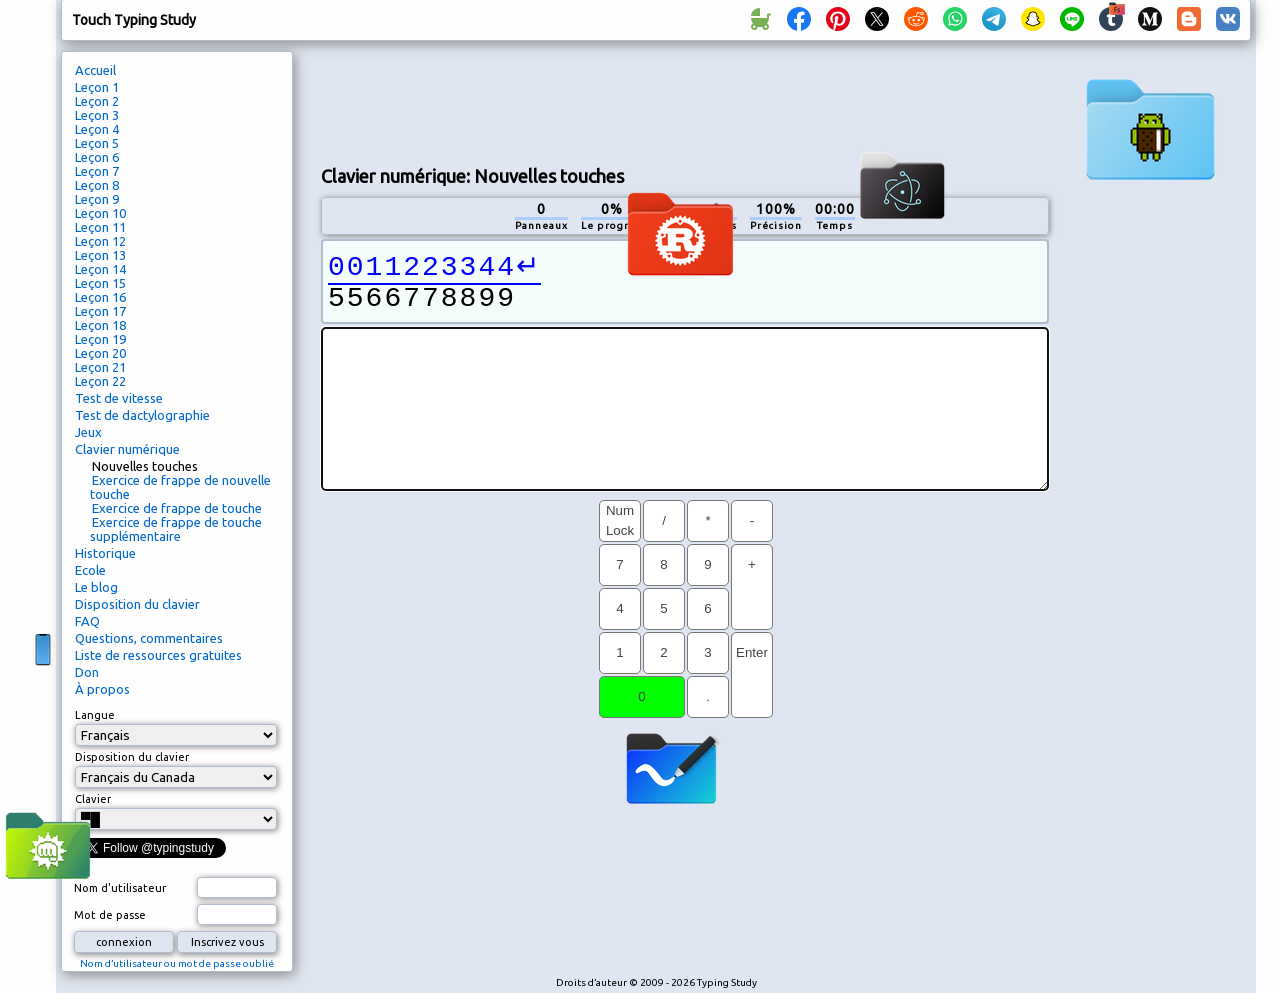 The image size is (1280, 993). What do you see at coordinates (671, 771) in the screenshot?
I see `open microsoft whiteboard files folder` at bounding box center [671, 771].